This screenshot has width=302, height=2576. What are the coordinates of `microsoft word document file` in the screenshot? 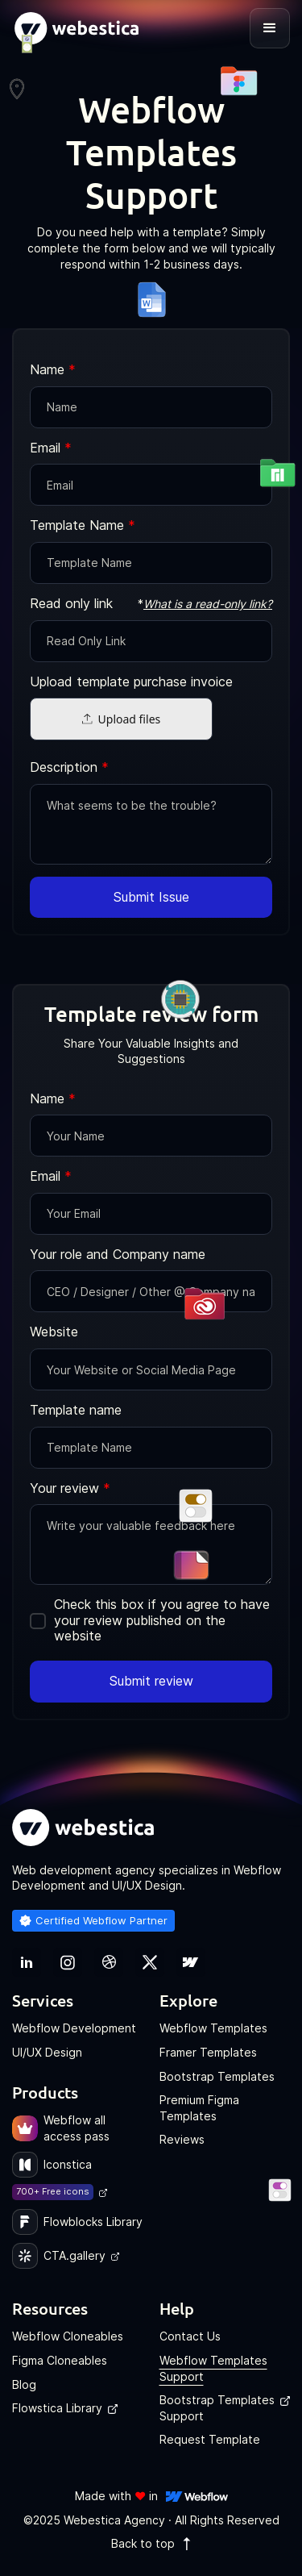 It's located at (151, 299).